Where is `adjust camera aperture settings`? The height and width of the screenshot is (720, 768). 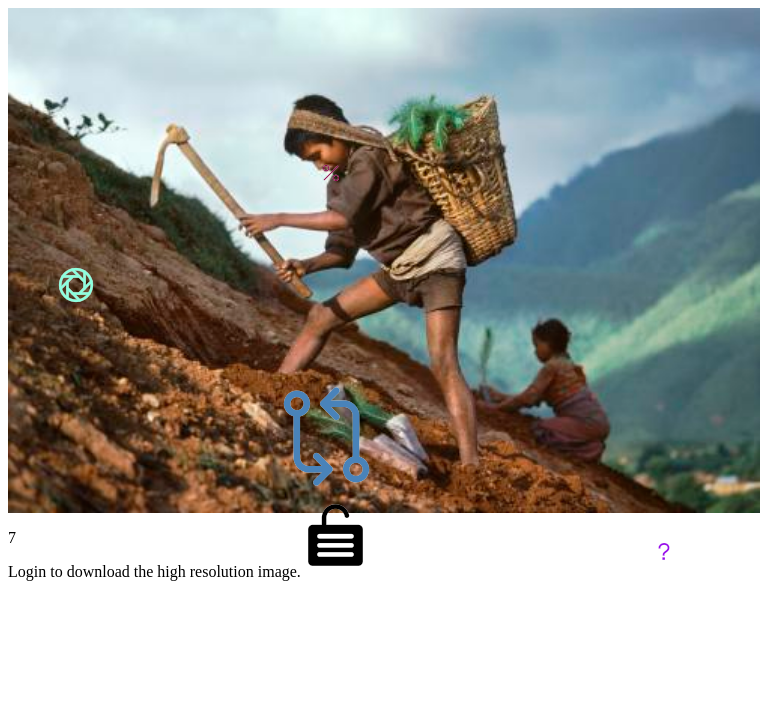 adjust camera aperture settings is located at coordinates (76, 285).